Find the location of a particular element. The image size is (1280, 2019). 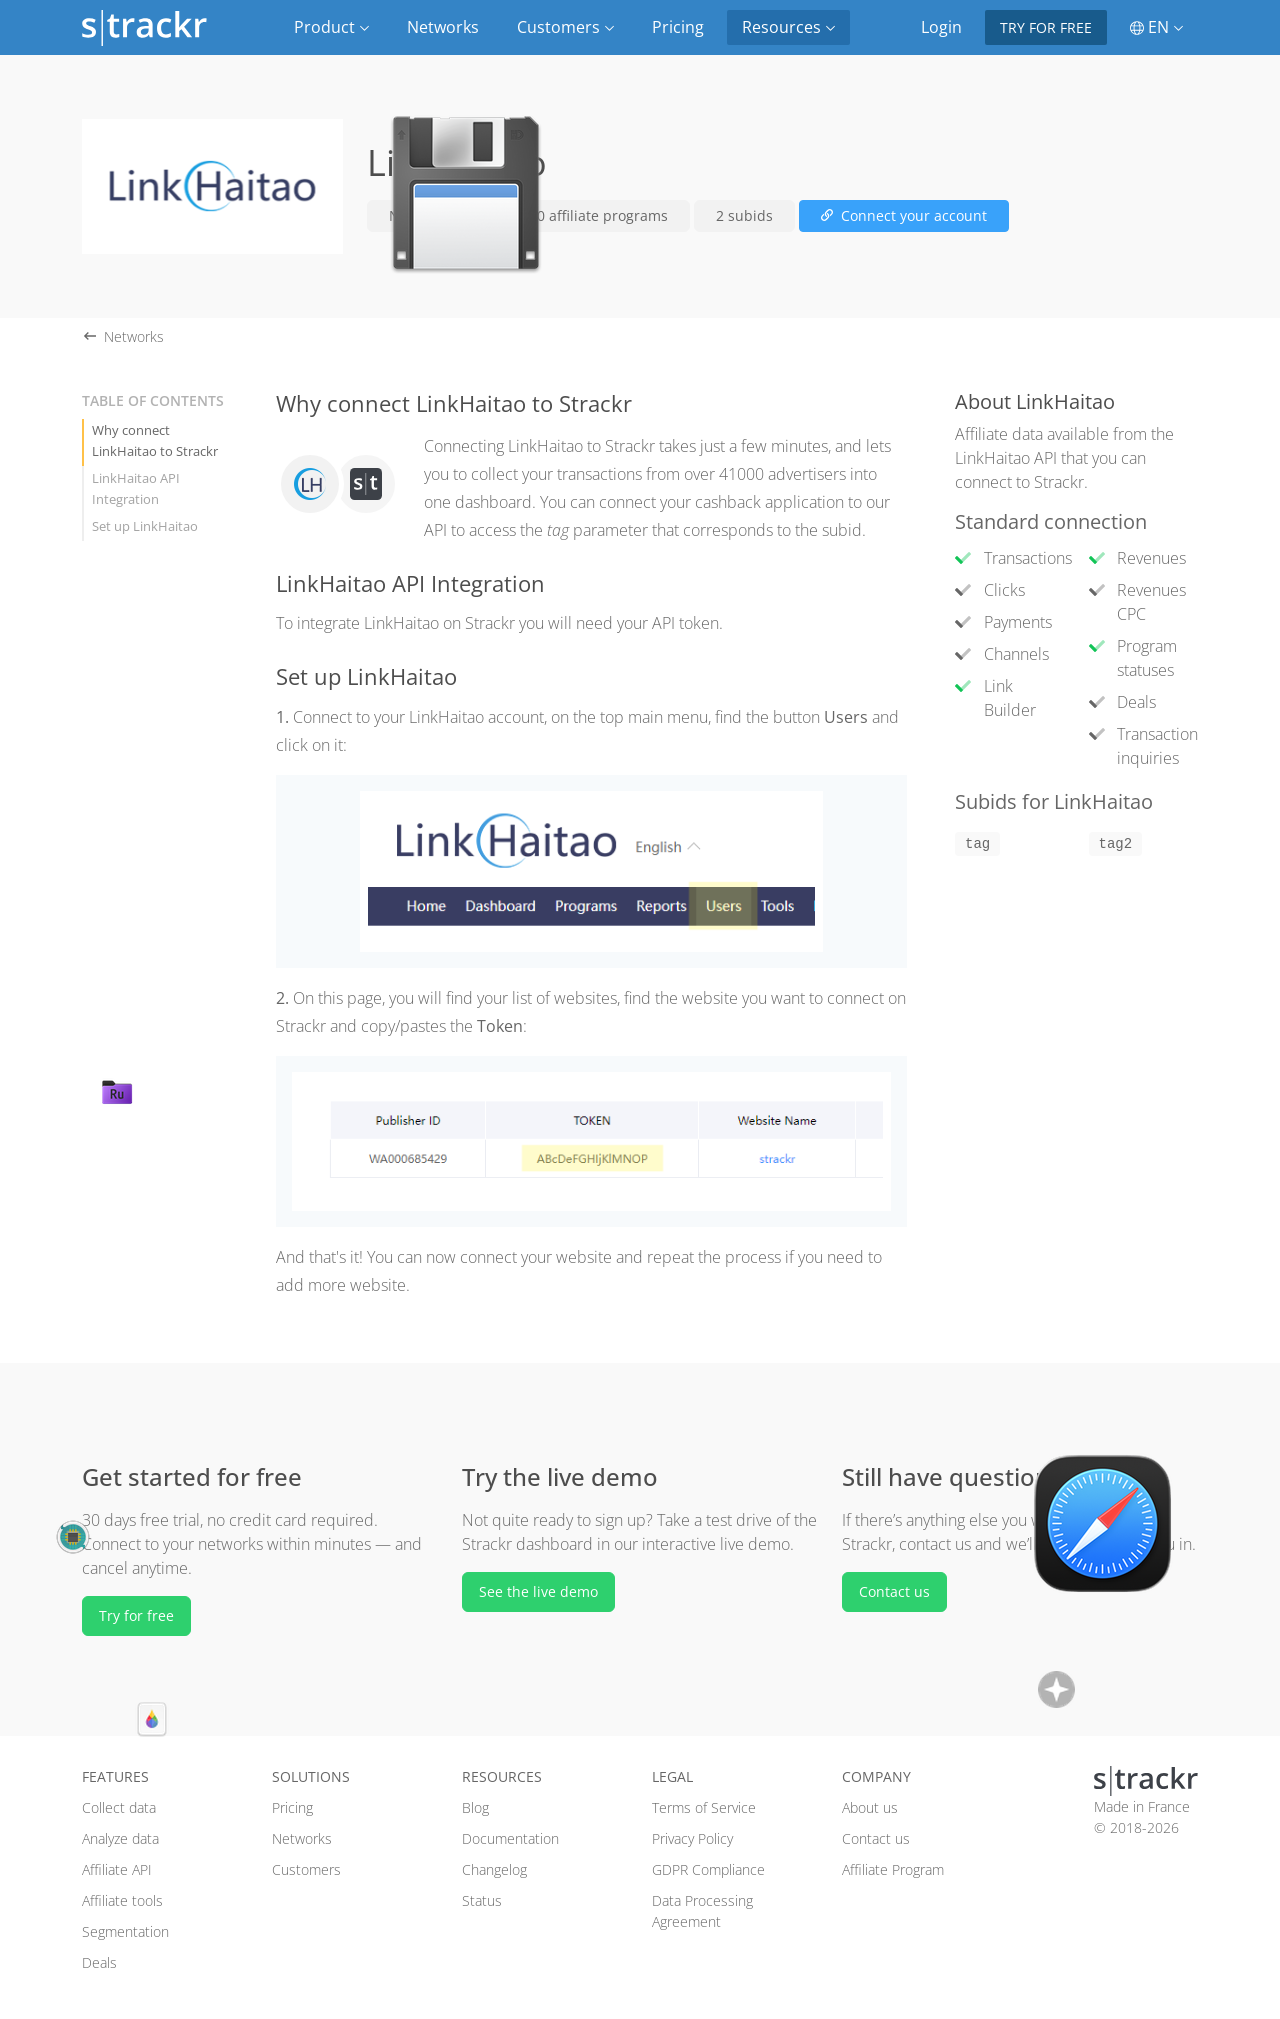

remove trusted status from a bluetooth device is located at coordinates (1056, 1689).